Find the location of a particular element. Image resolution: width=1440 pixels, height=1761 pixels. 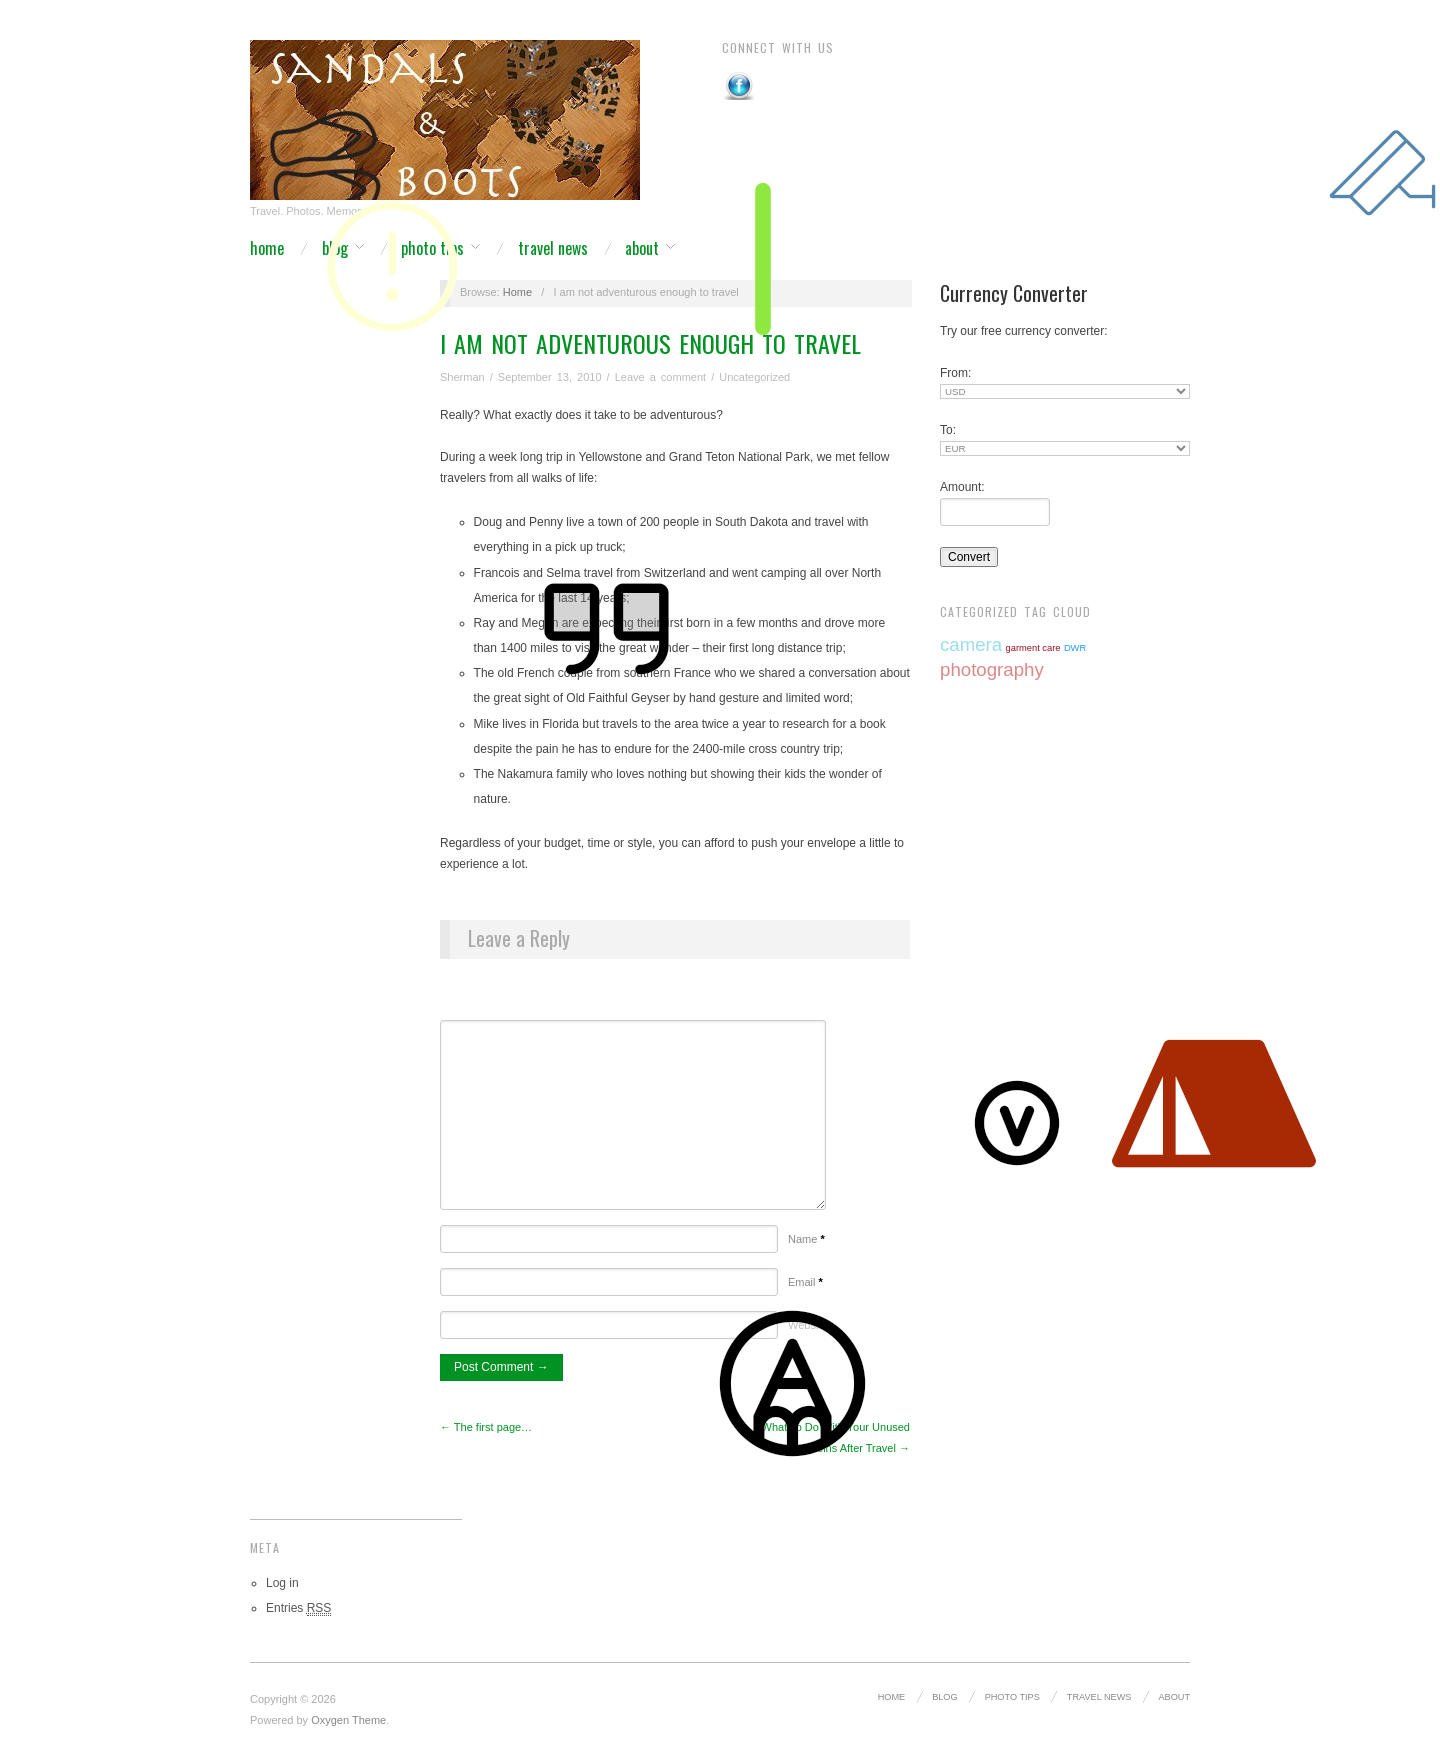

indicates a warning or caution state is located at coordinates (392, 266).